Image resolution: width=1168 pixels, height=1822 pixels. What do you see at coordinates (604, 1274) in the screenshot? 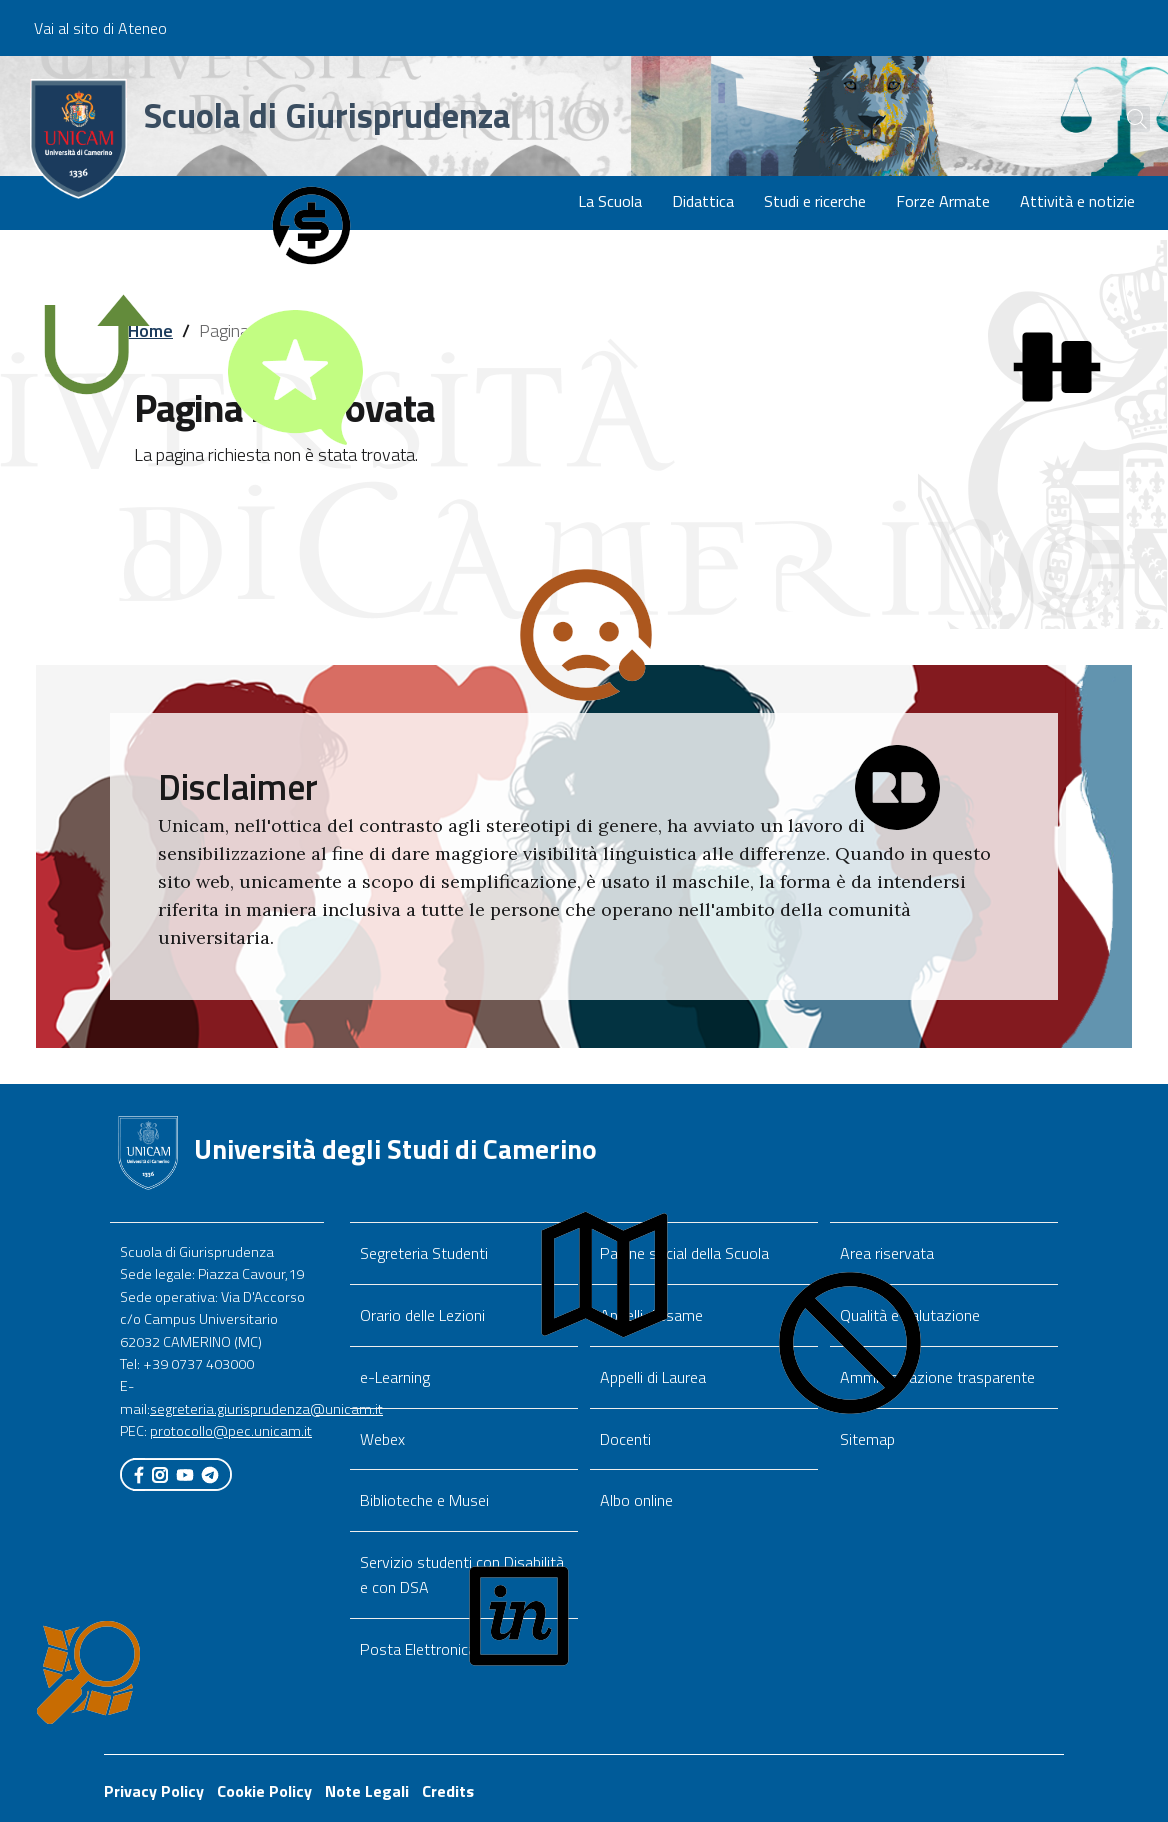
I see `view map or navigation` at bounding box center [604, 1274].